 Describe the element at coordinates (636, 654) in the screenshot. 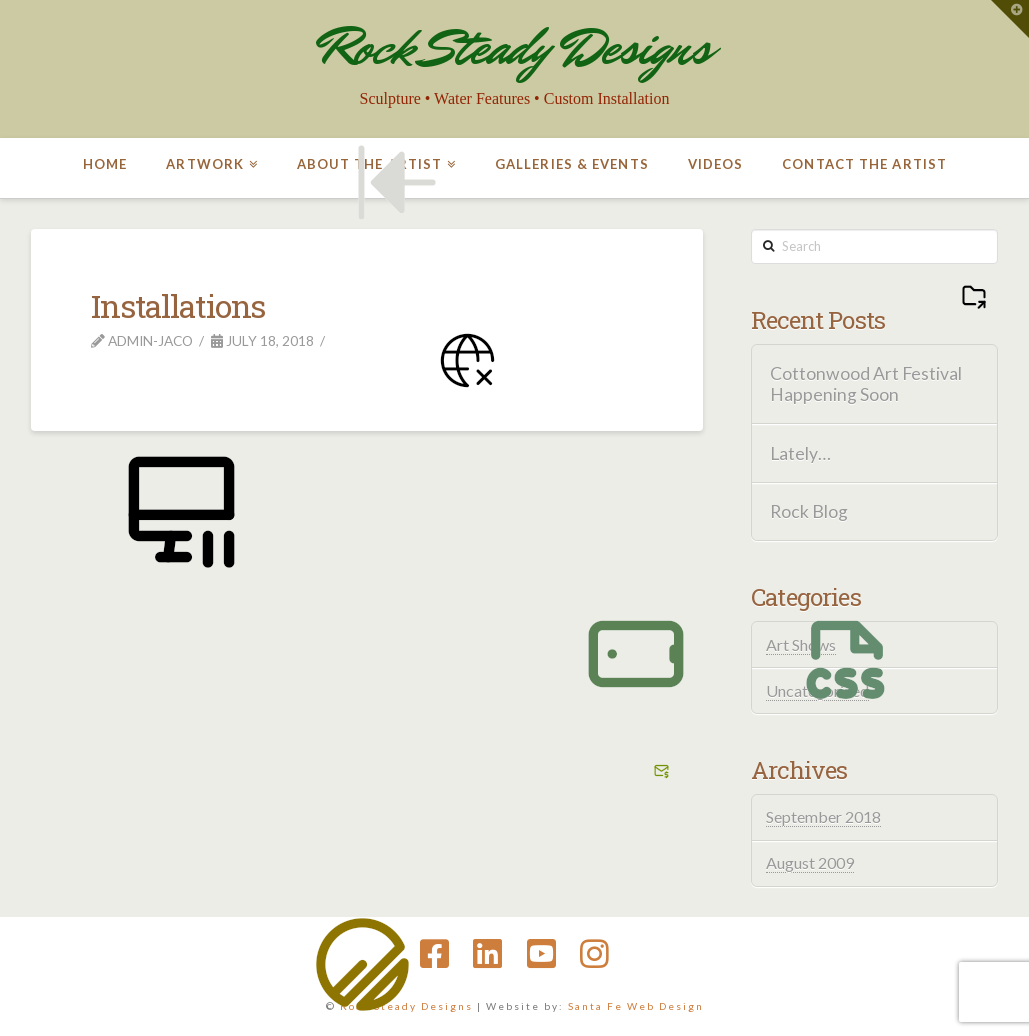

I see `rotate device to landscape mode` at that location.